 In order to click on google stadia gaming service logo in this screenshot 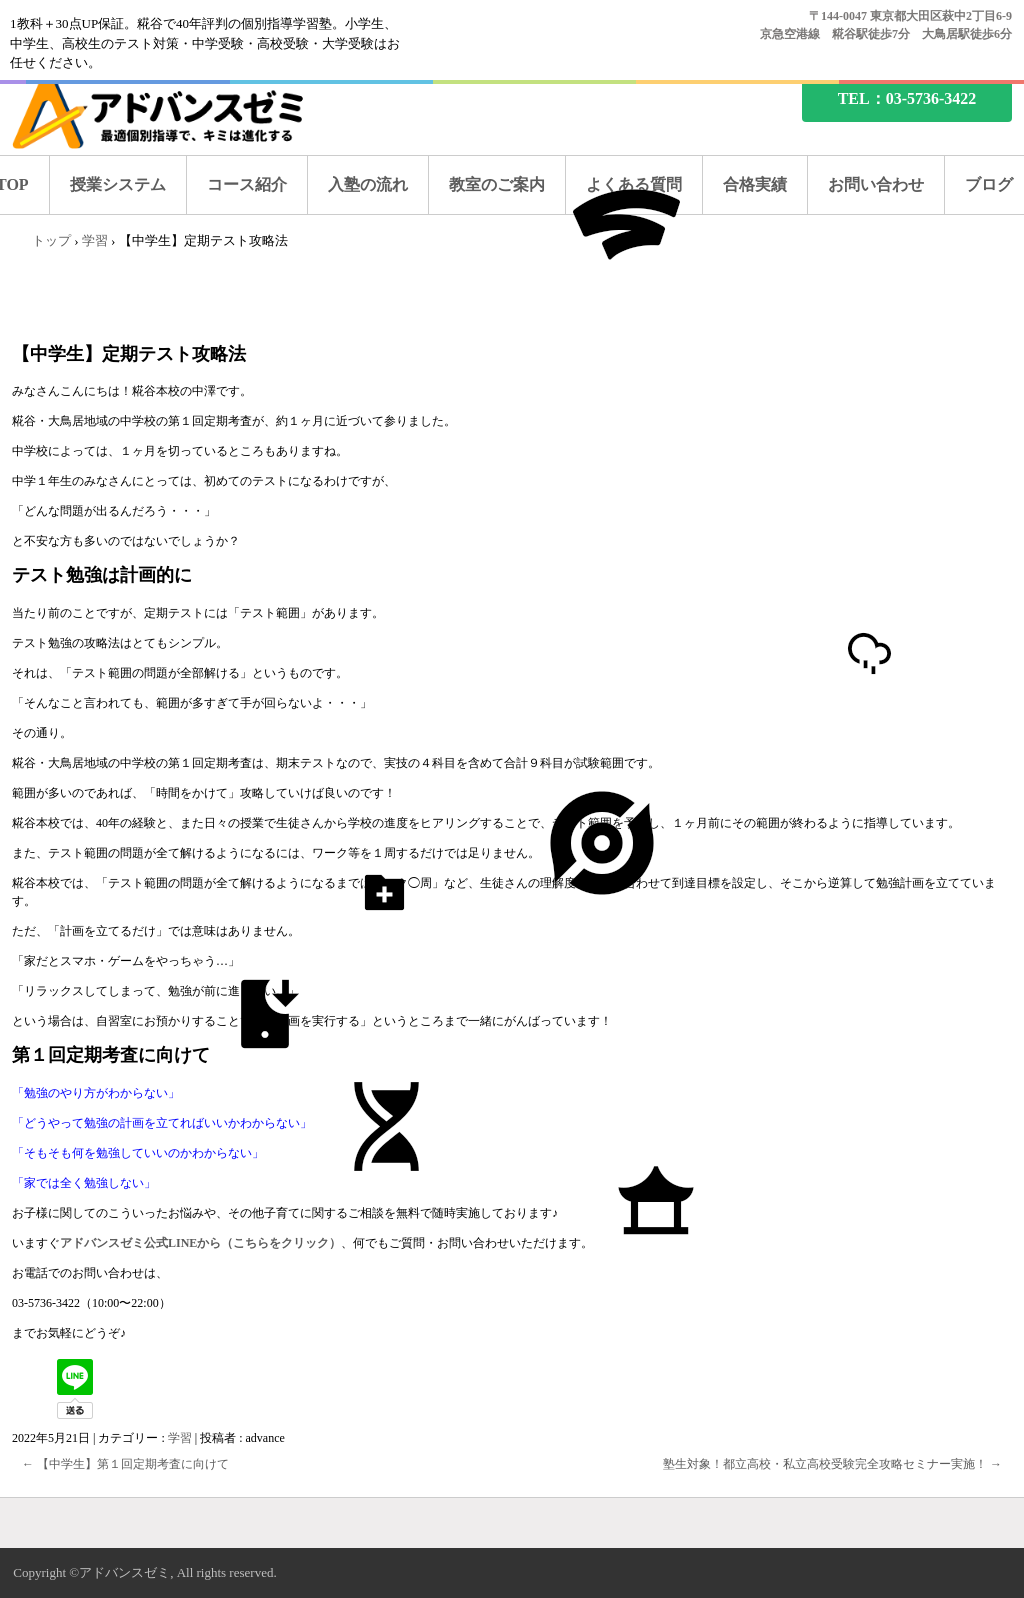, I will do `click(626, 224)`.